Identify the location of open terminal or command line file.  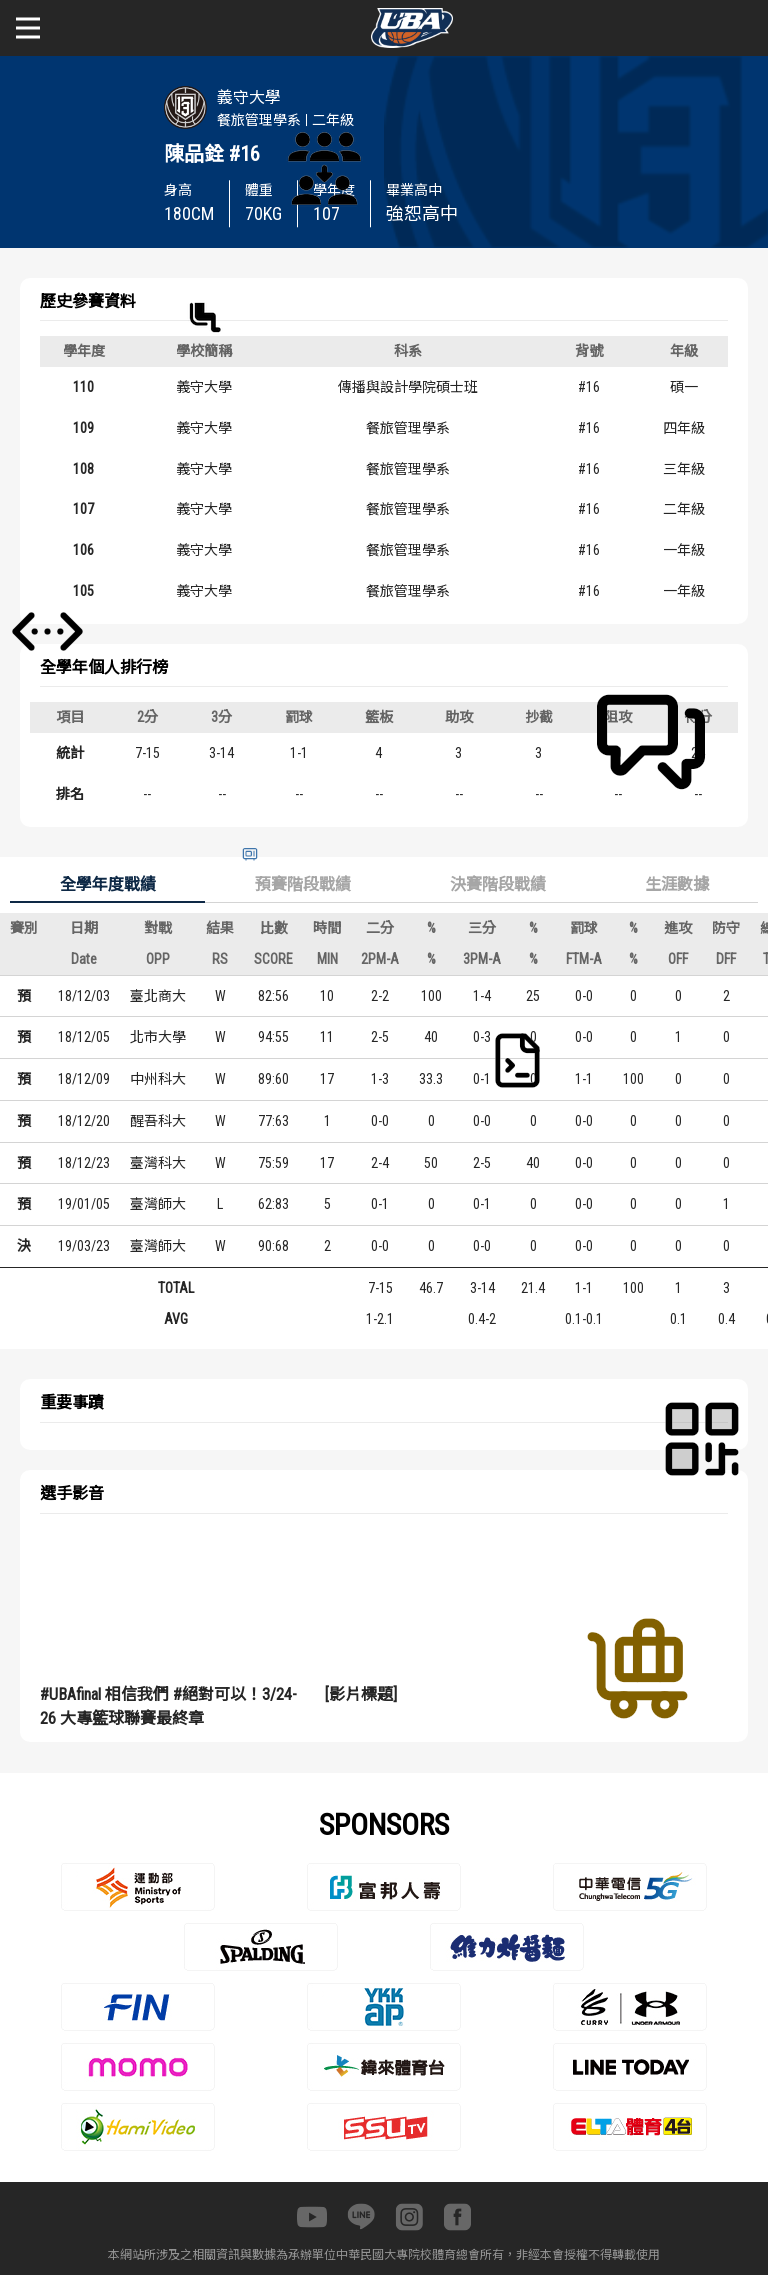
(517, 1060).